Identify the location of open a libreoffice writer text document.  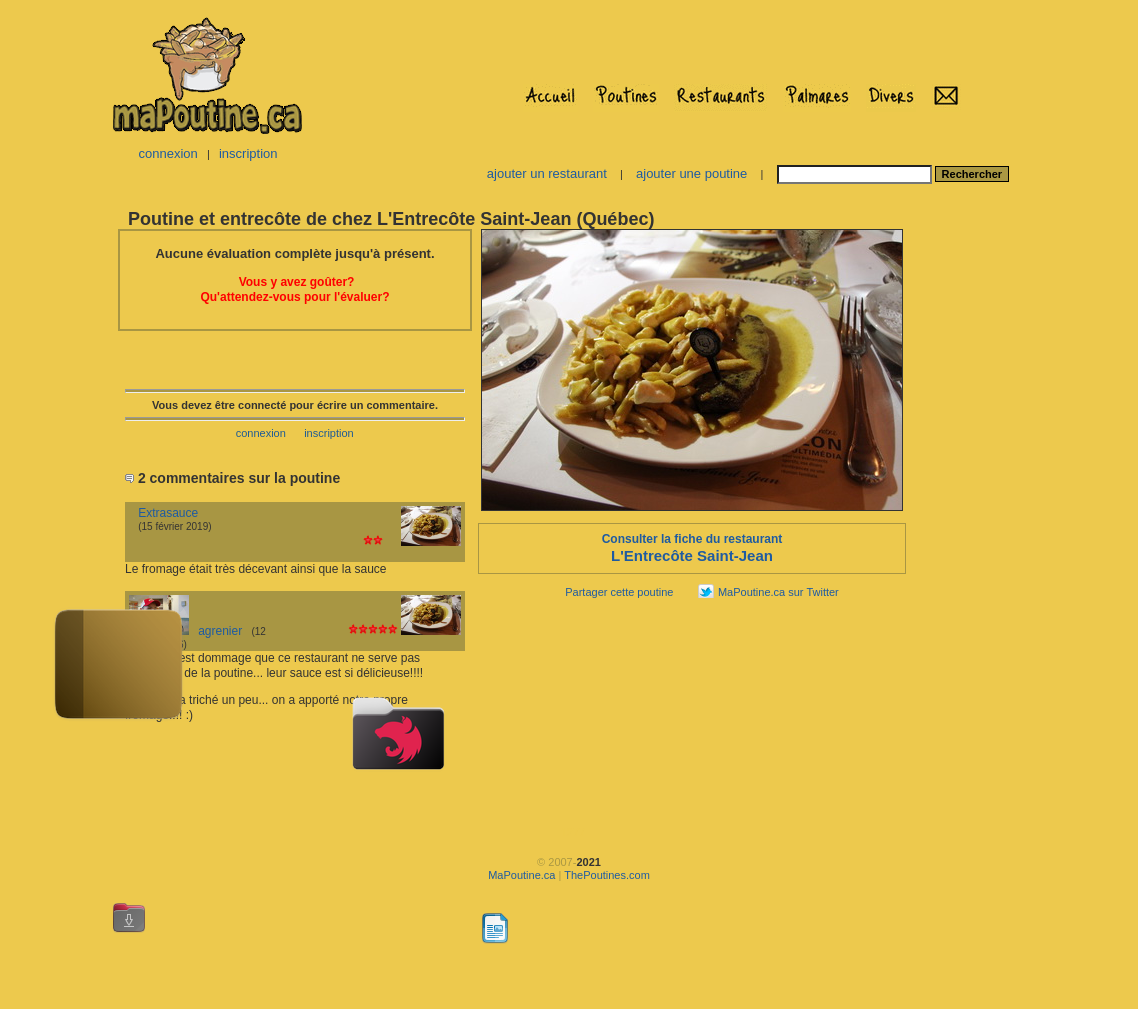
(495, 928).